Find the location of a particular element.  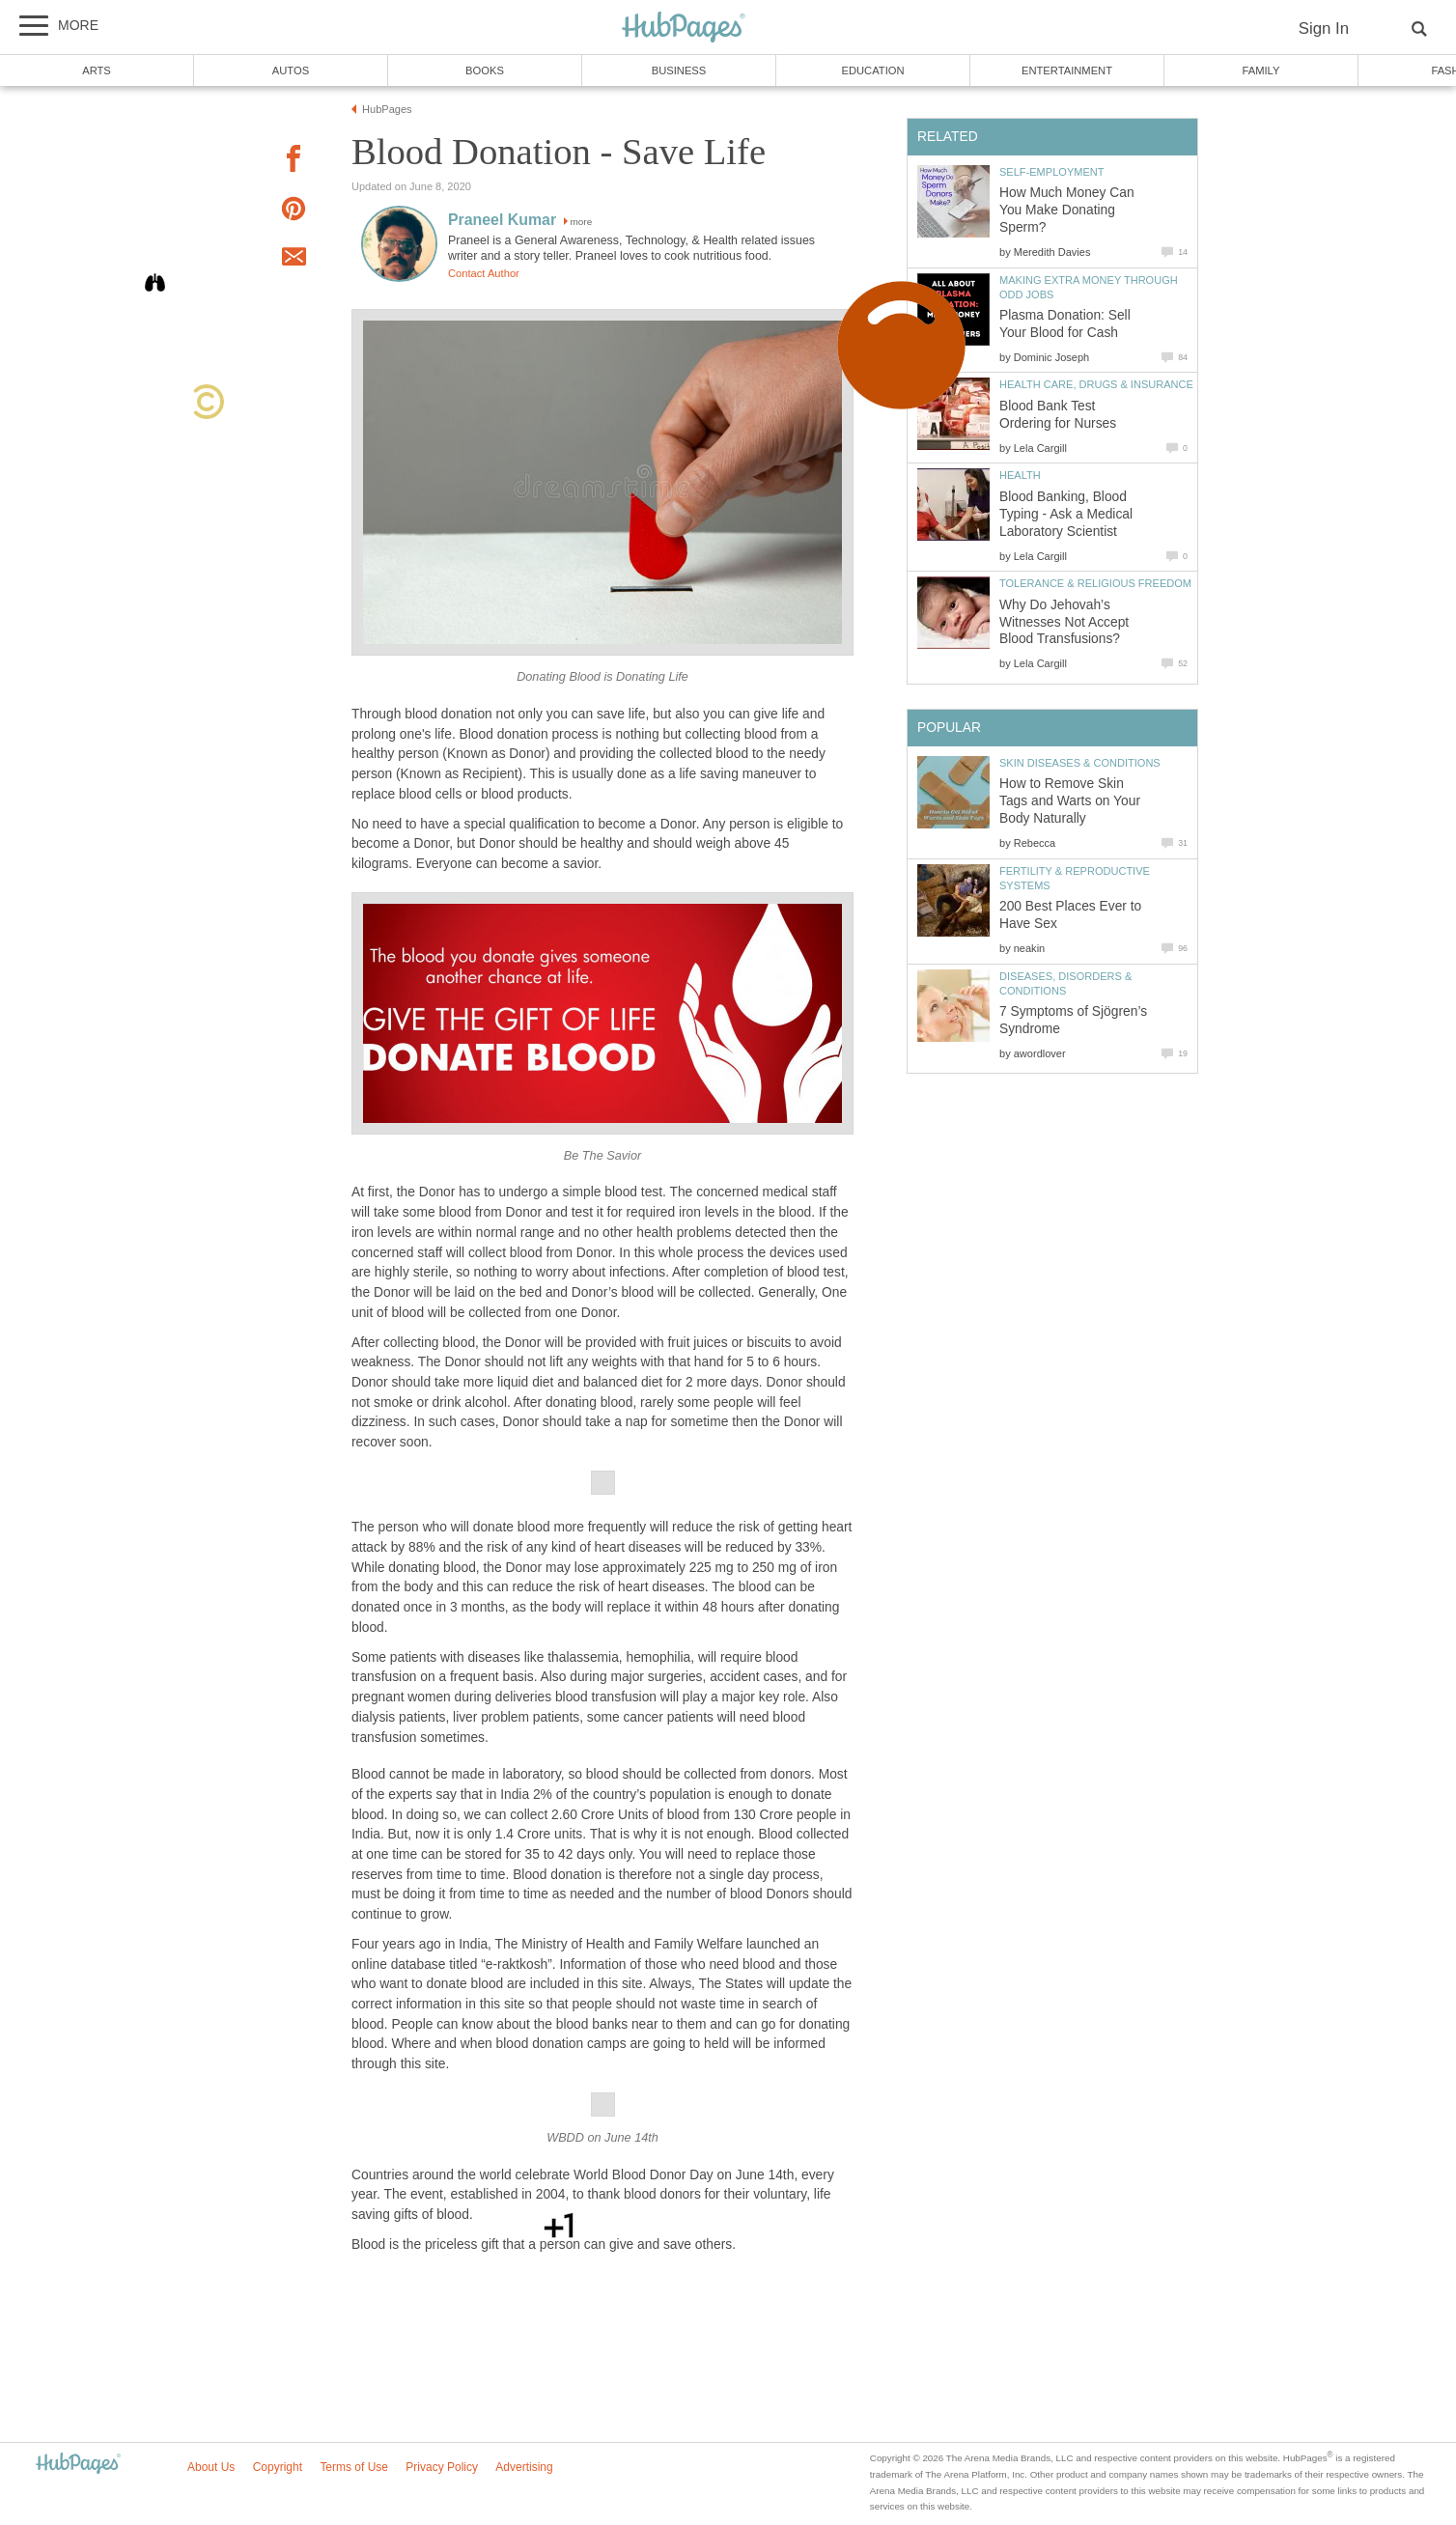

add one to a count or quantity is located at coordinates (559, 2226).